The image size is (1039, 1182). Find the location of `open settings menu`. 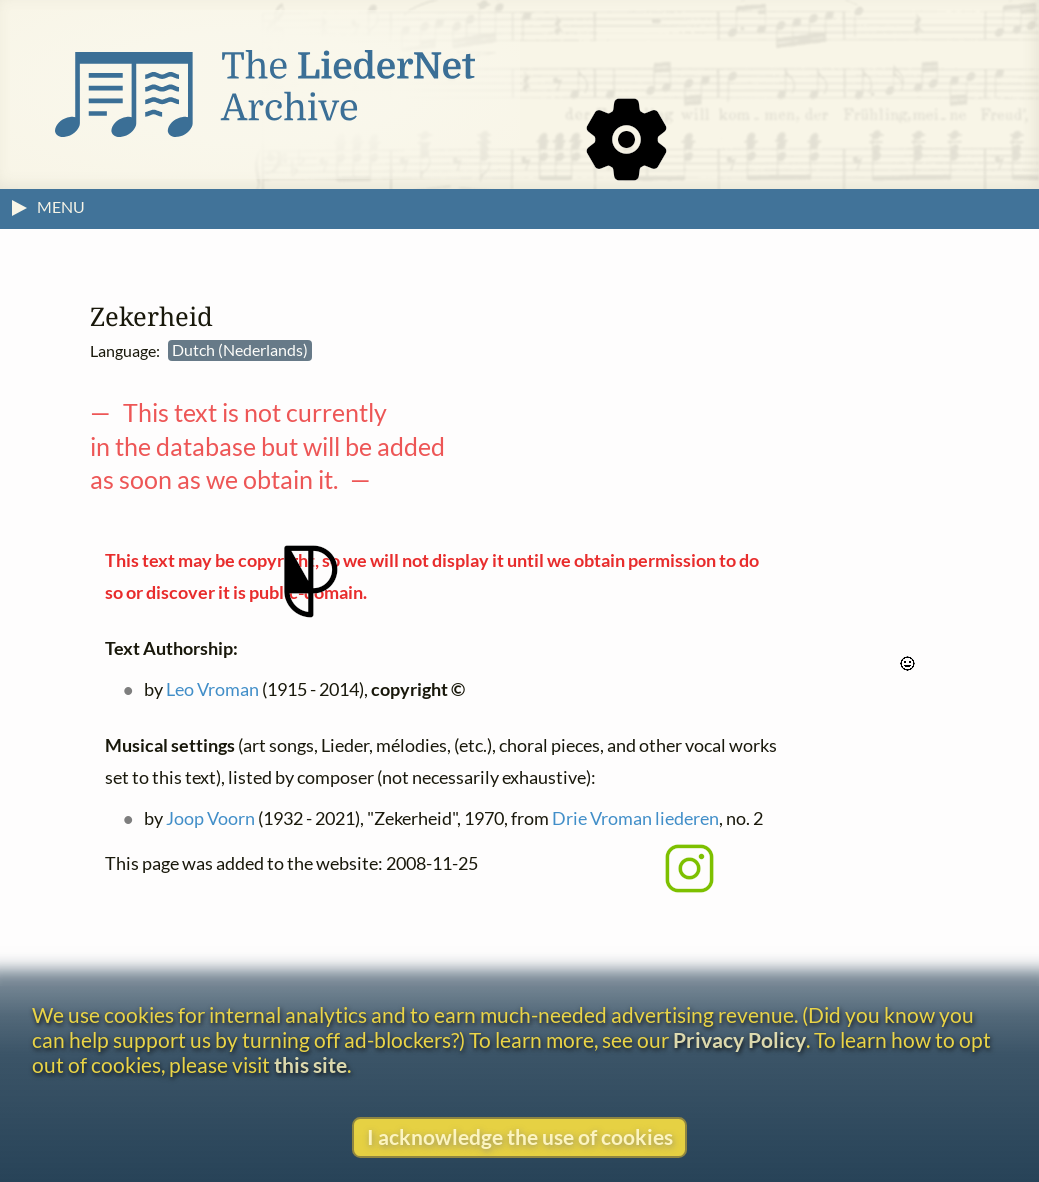

open settings menu is located at coordinates (626, 139).